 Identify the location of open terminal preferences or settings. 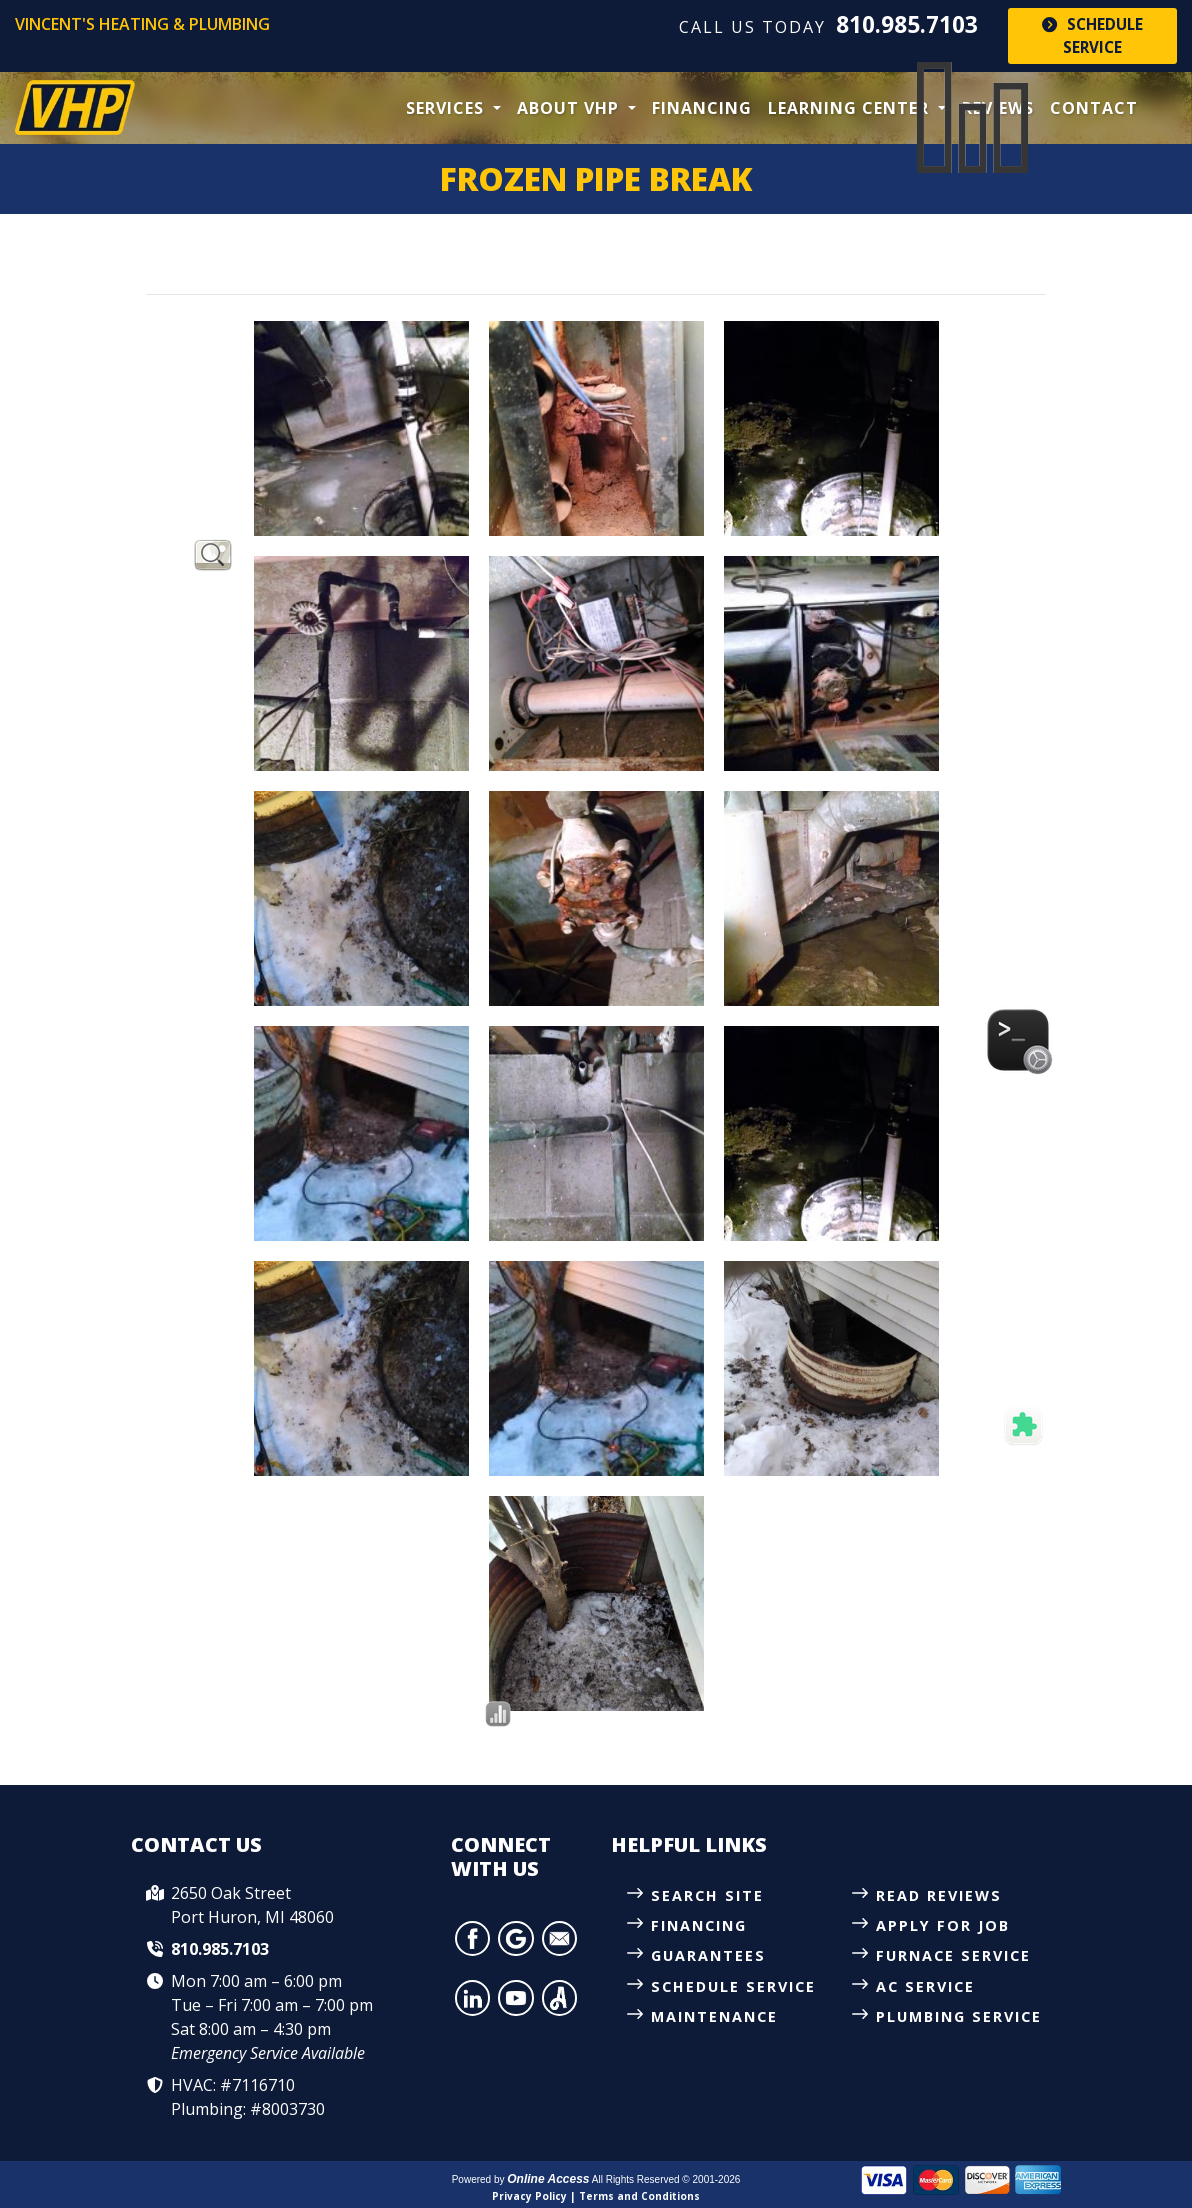
(1018, 1040).